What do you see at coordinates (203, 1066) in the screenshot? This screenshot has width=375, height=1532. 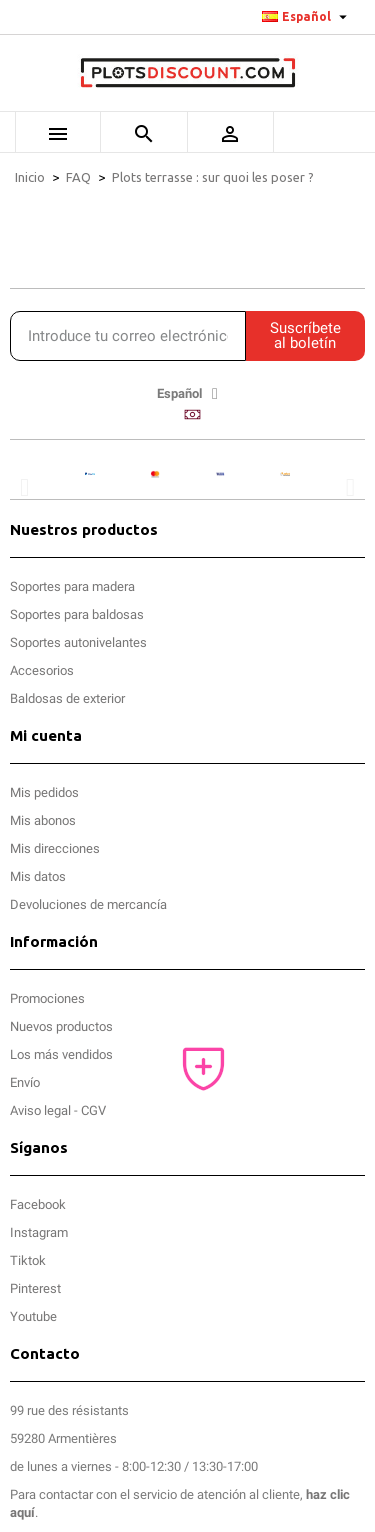 I see `add new security protection` at bounding box center [203, 1066].